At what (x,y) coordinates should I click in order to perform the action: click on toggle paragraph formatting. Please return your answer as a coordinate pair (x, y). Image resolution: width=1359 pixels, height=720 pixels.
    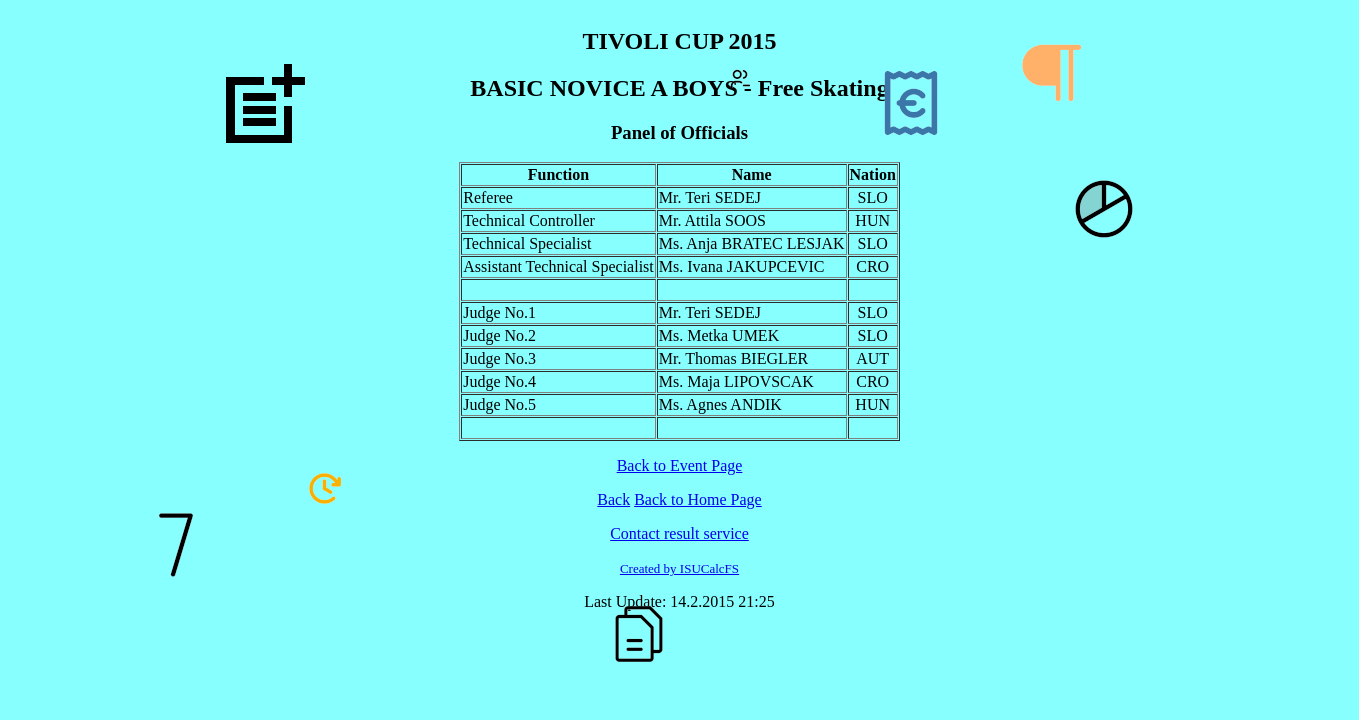
    Looking at the image, I should click on (1053, 73).